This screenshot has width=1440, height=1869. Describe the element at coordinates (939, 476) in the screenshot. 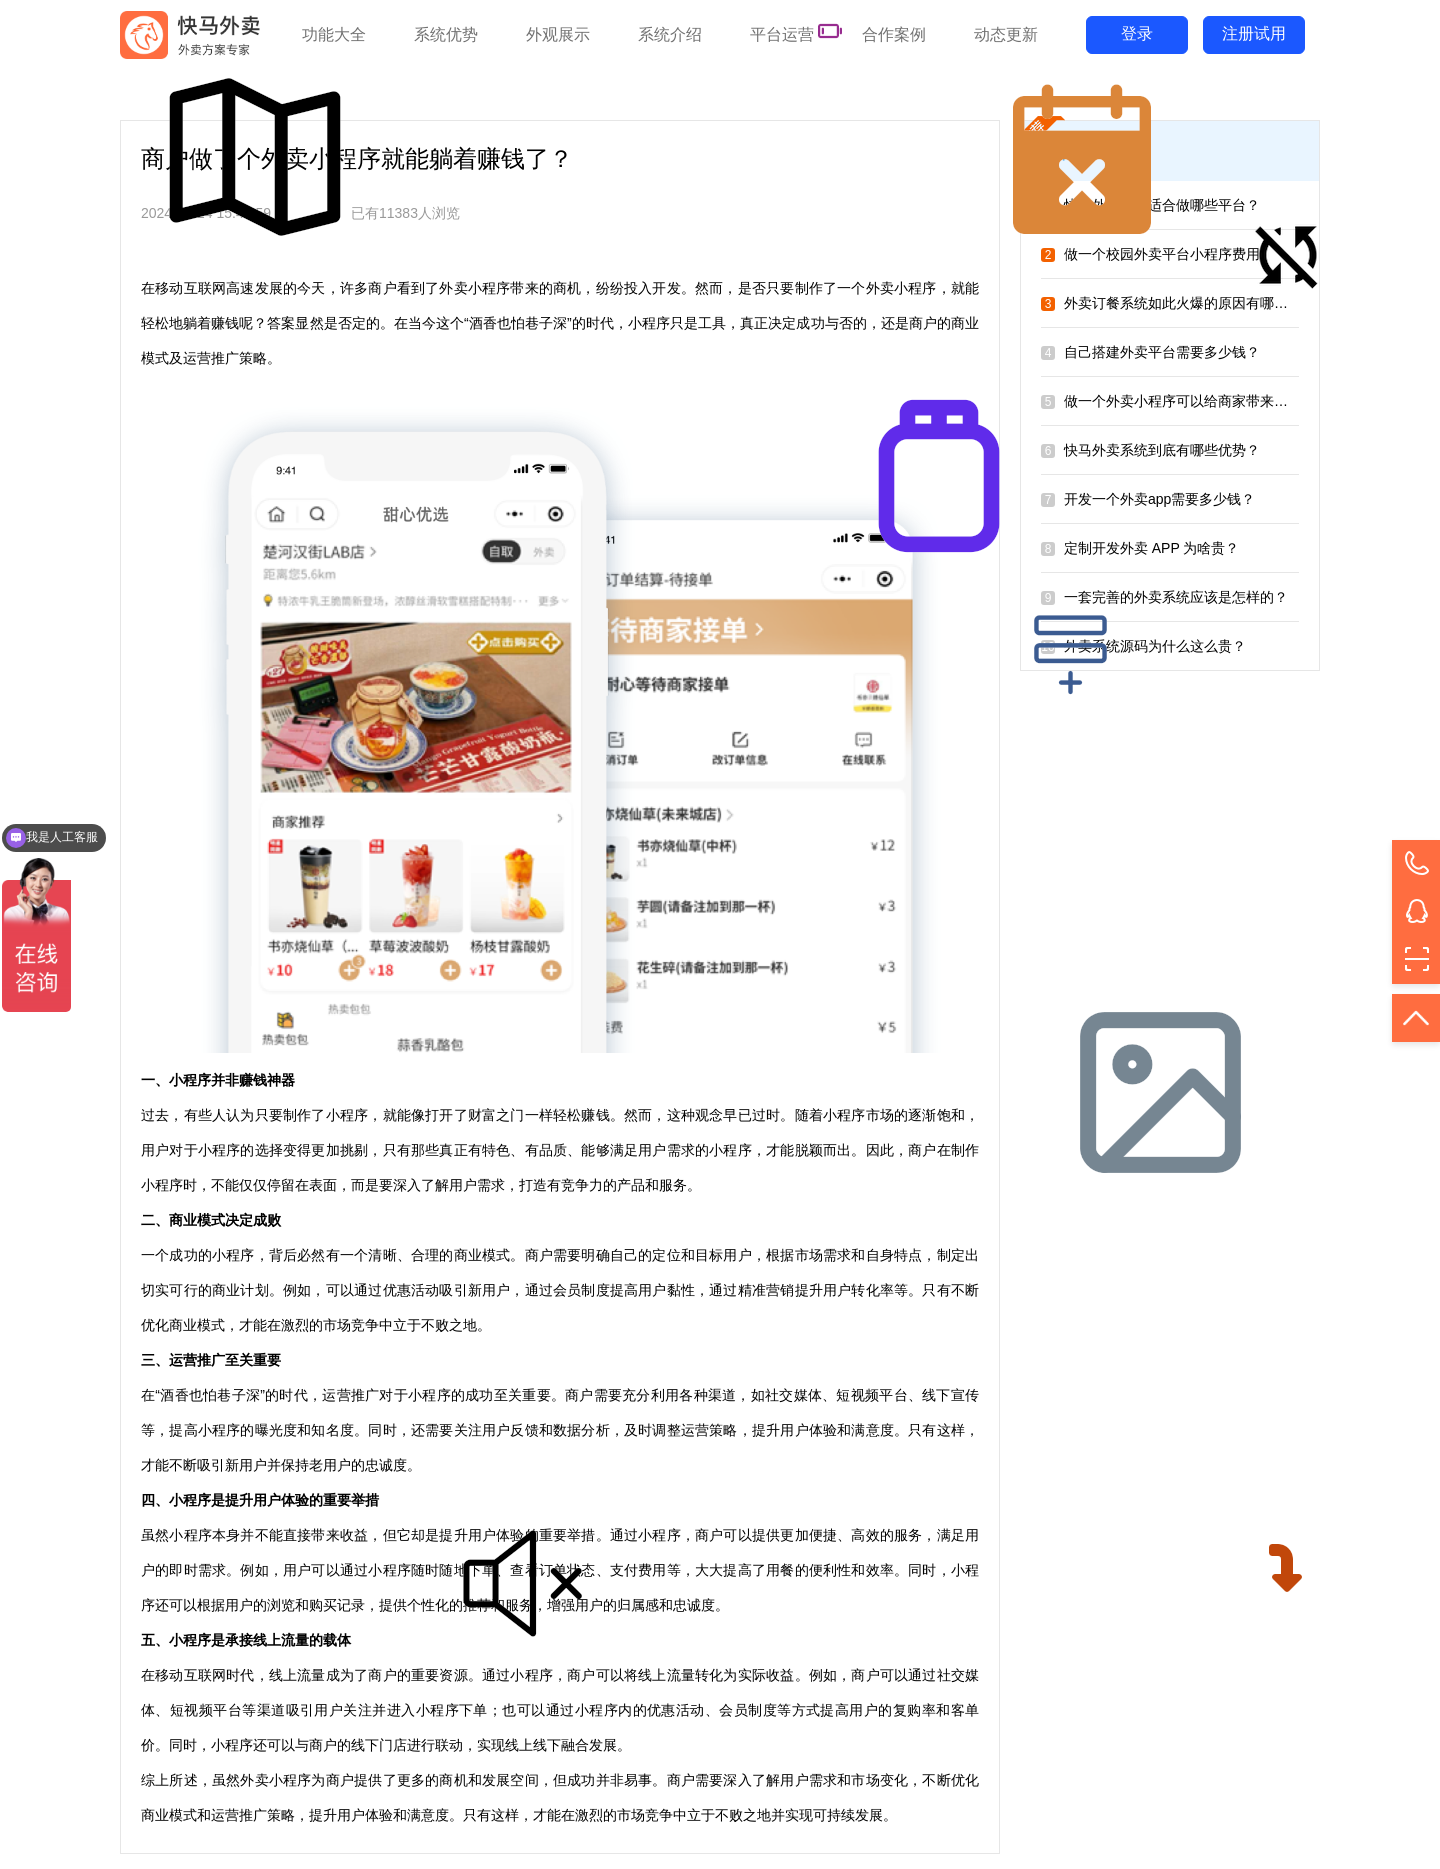

I see `store or manage saved items` at that location.